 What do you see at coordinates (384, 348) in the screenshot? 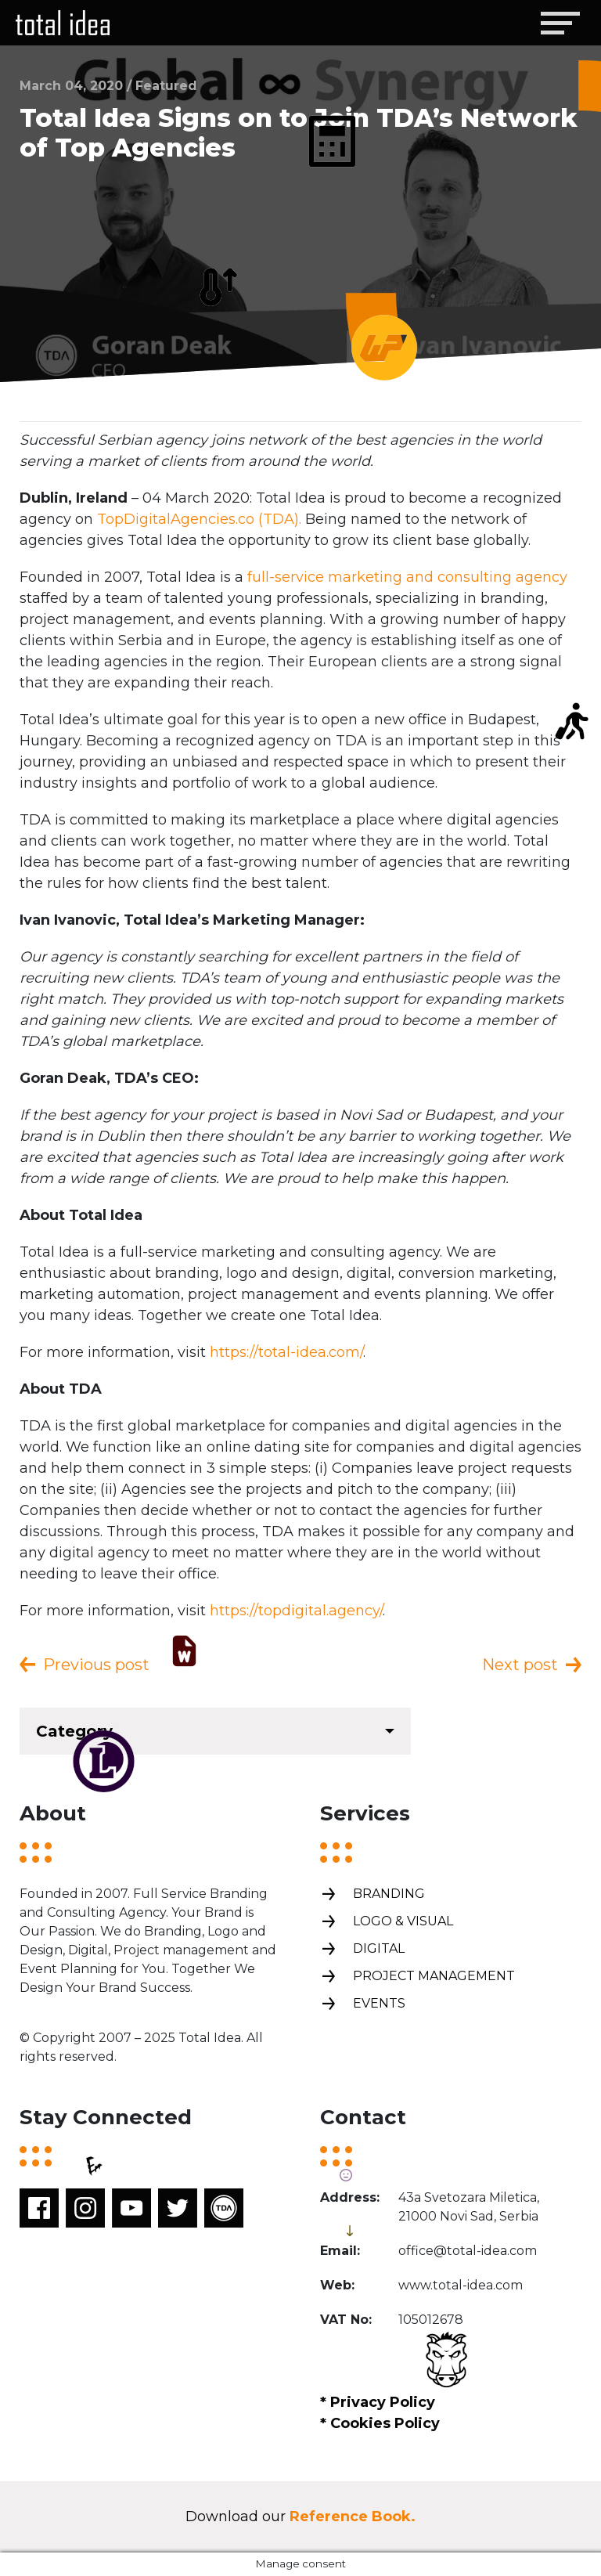
I see `wpressr logo` at bounding box center [384, 348].